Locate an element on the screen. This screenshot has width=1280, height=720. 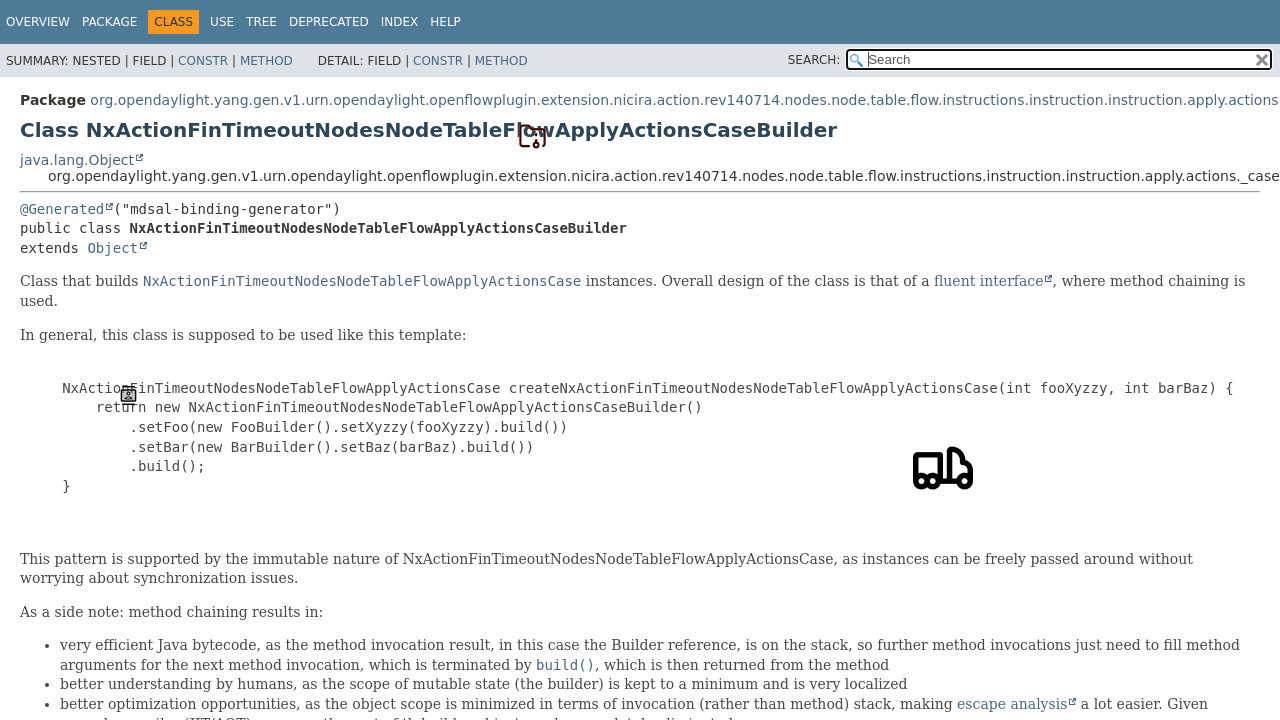
access your contacts list is located at coordinates (128, 395).